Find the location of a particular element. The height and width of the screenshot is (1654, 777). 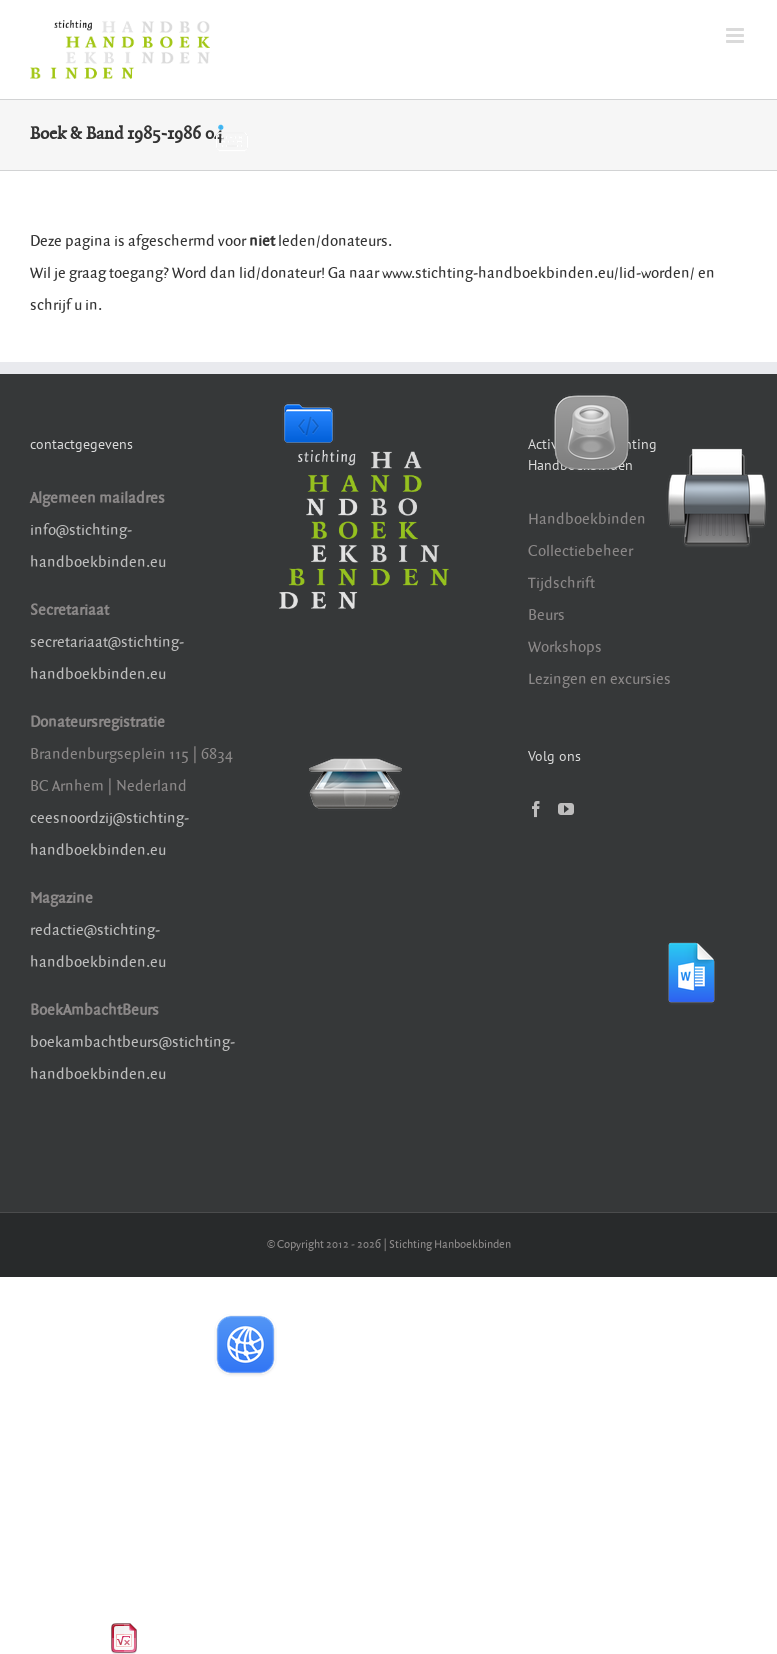

add a new printer to your system is located at coordinates (717, 497).